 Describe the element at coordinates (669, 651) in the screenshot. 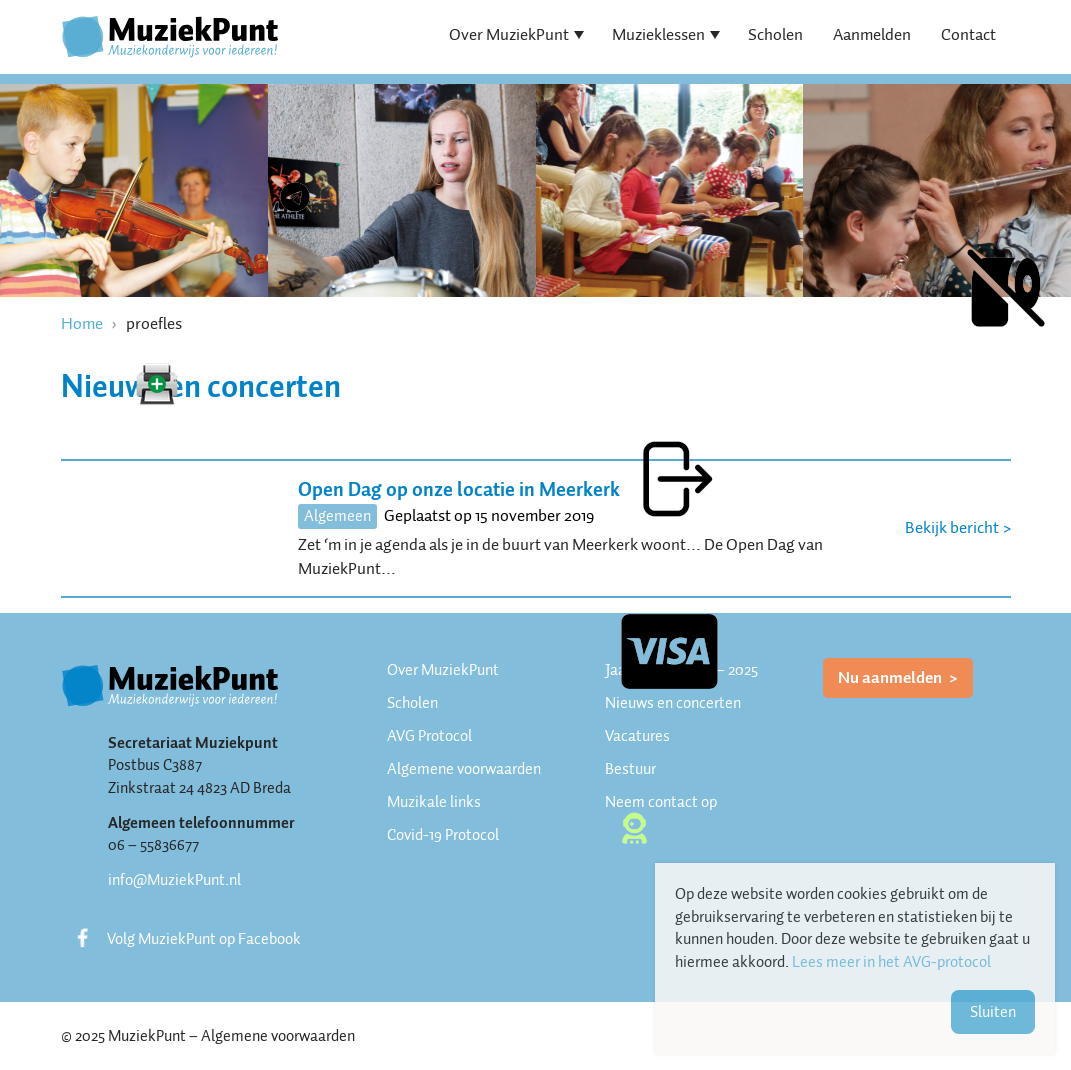

I see `pay with Visa credit or debit card` at that location.